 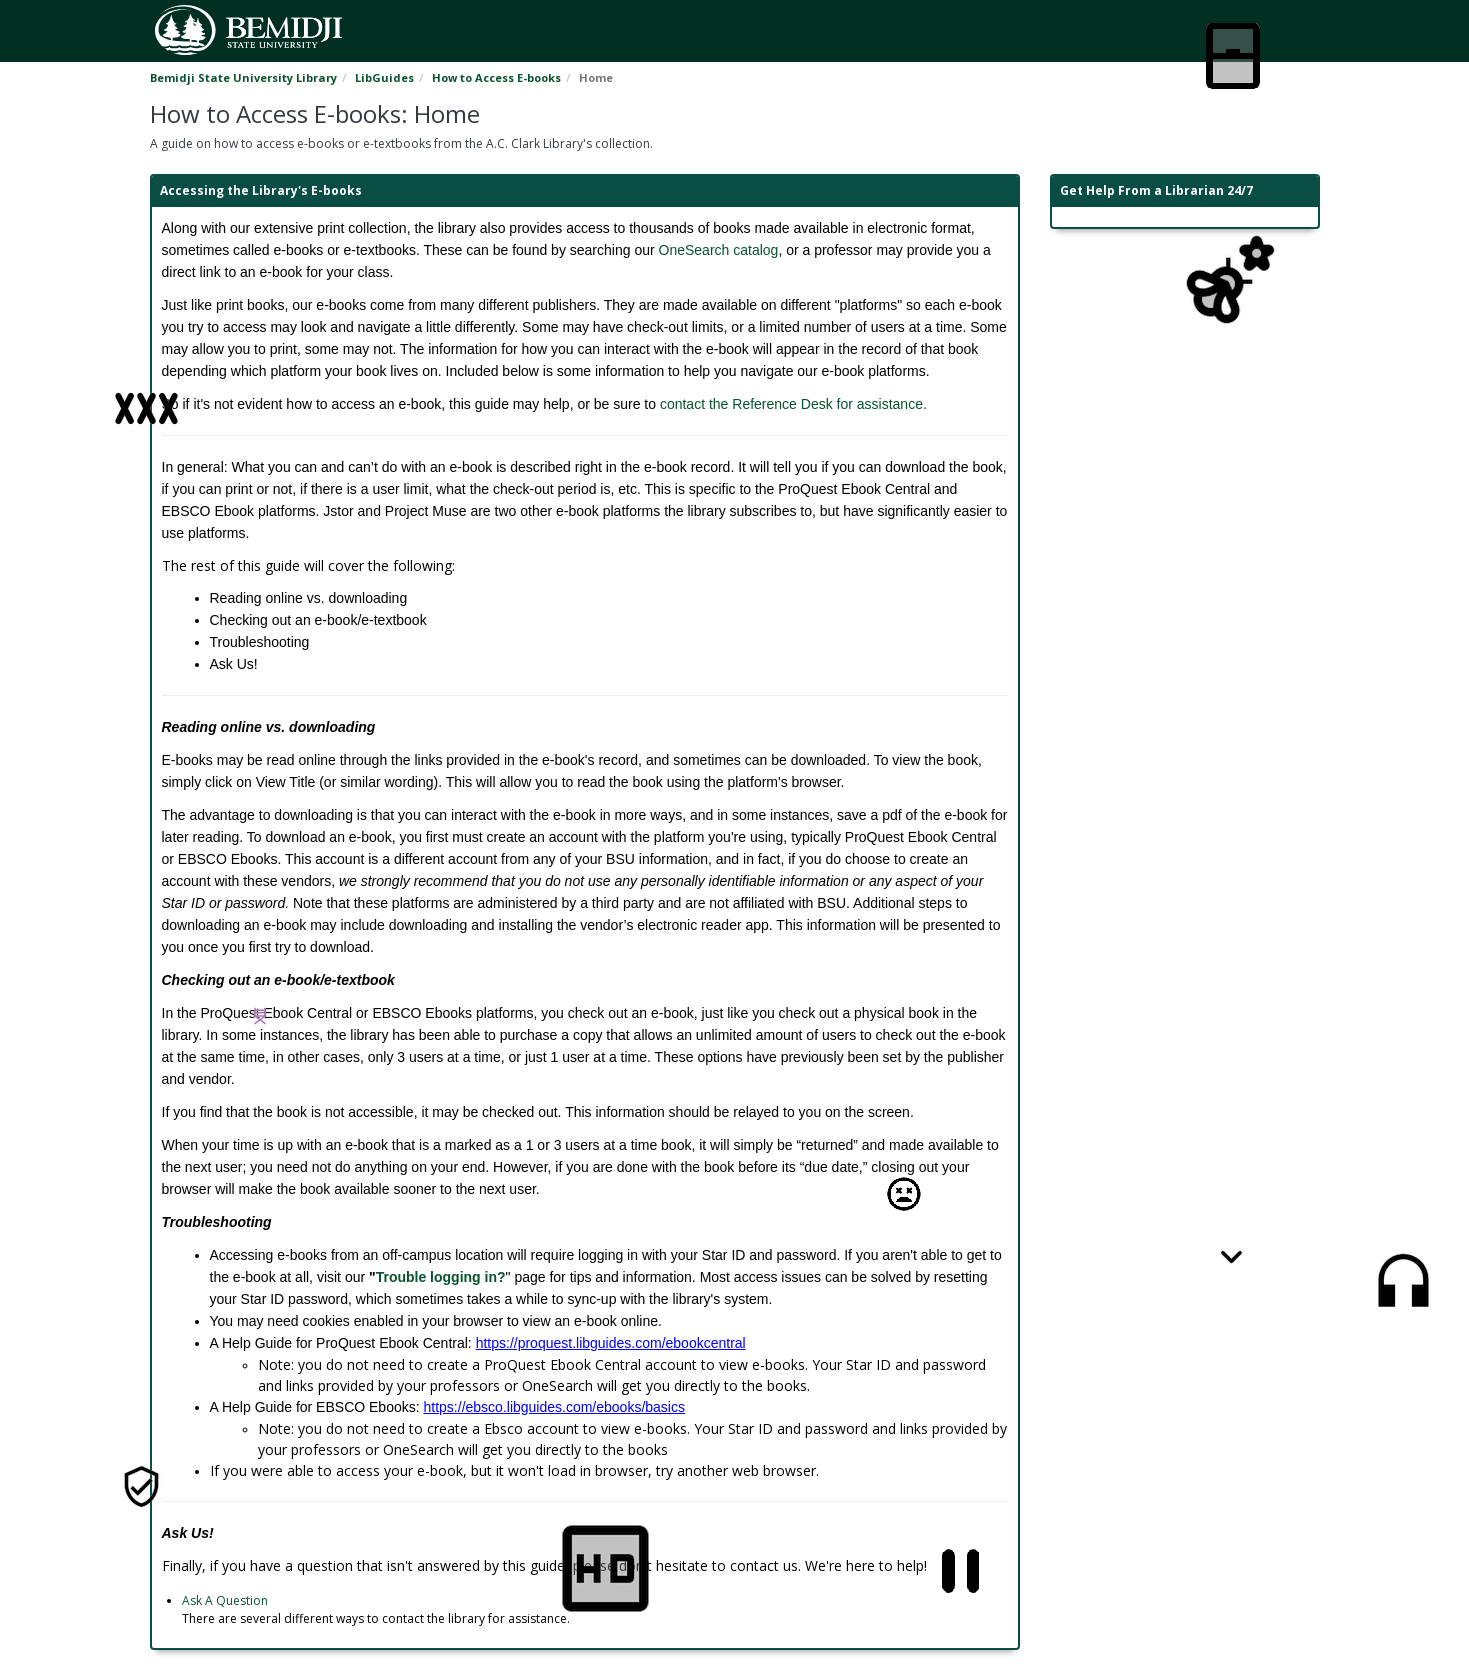 I want to click on access director or filmmaker tools, so click(x=260, y=1016).